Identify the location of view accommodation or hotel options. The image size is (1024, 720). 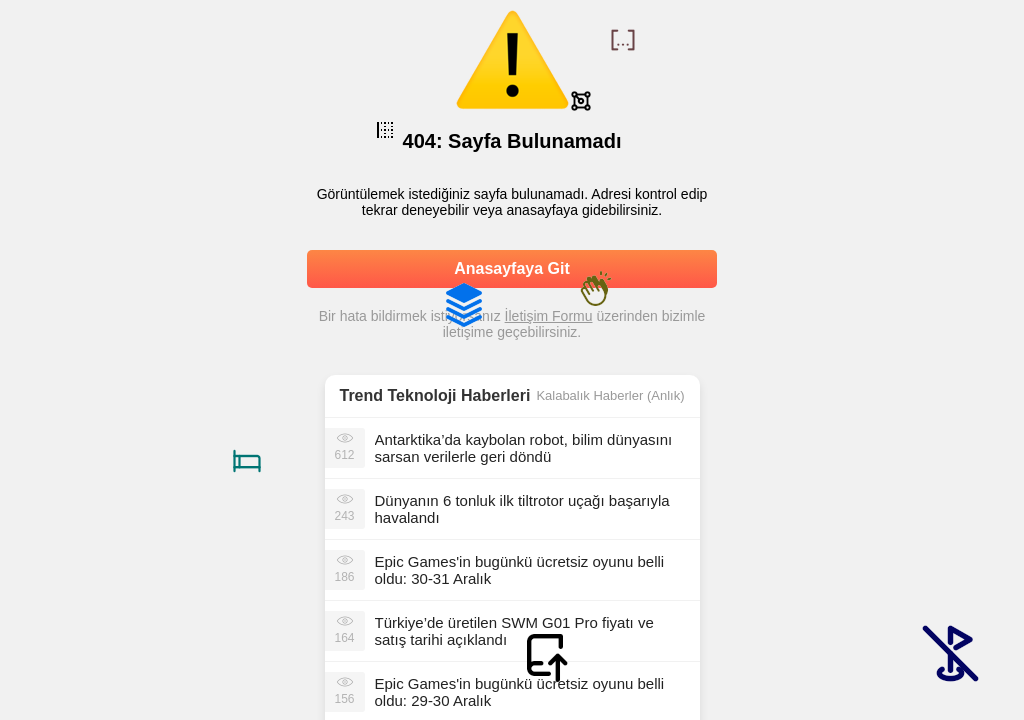
(247, 461).